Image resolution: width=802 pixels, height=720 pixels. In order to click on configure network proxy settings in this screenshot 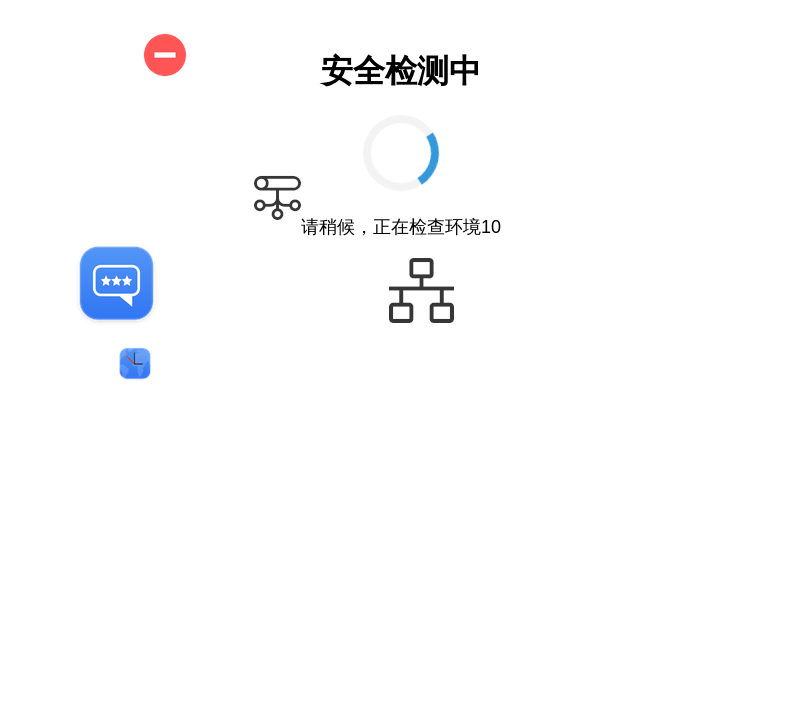, I will do `click(277, 196)`.